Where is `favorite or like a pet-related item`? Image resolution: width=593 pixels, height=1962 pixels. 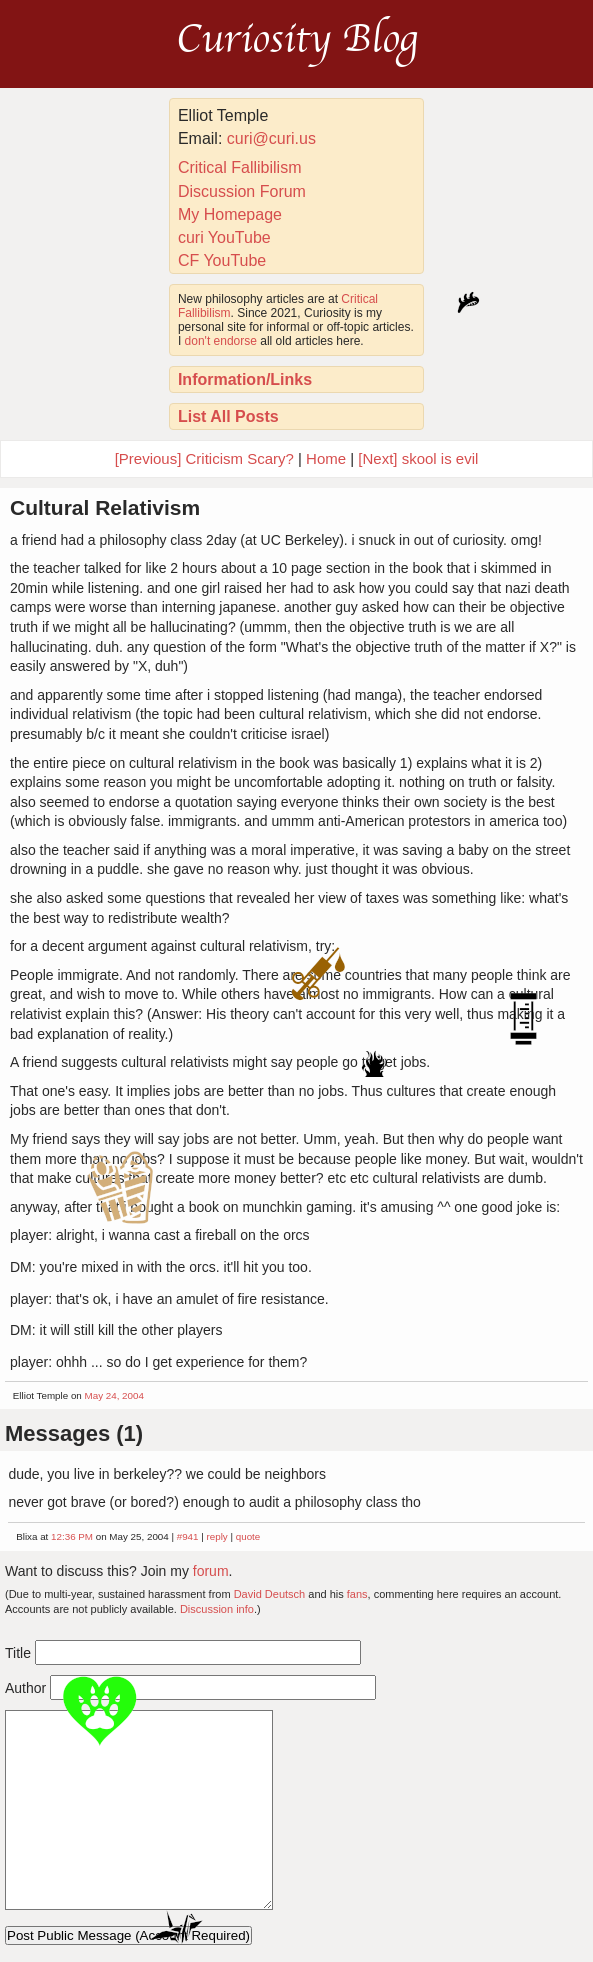
favorite or like a pet-related item is located at coordinates (99, 1711).